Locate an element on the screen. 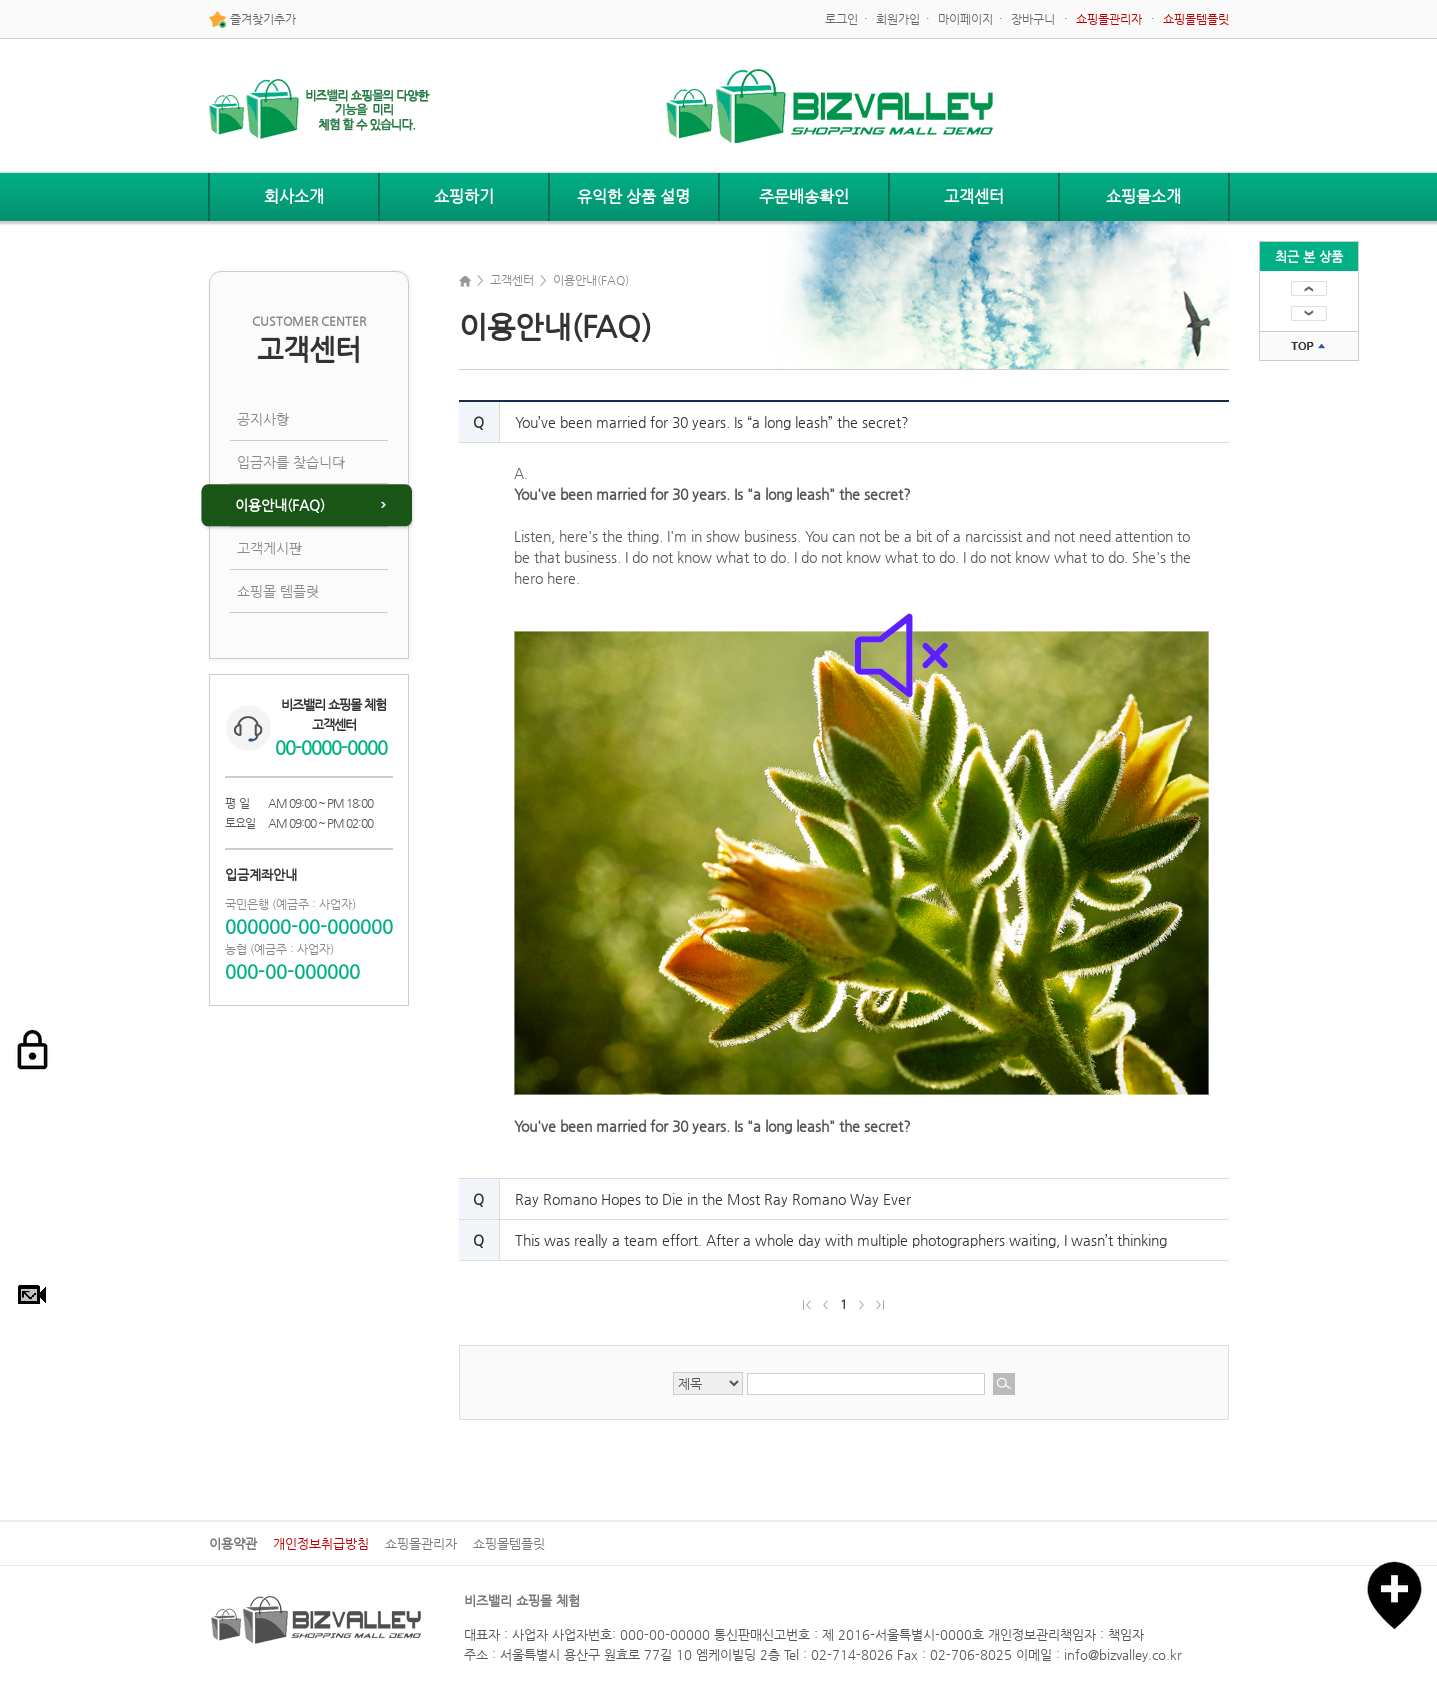  lock or secure this item is located at coordinates (32, 1050).